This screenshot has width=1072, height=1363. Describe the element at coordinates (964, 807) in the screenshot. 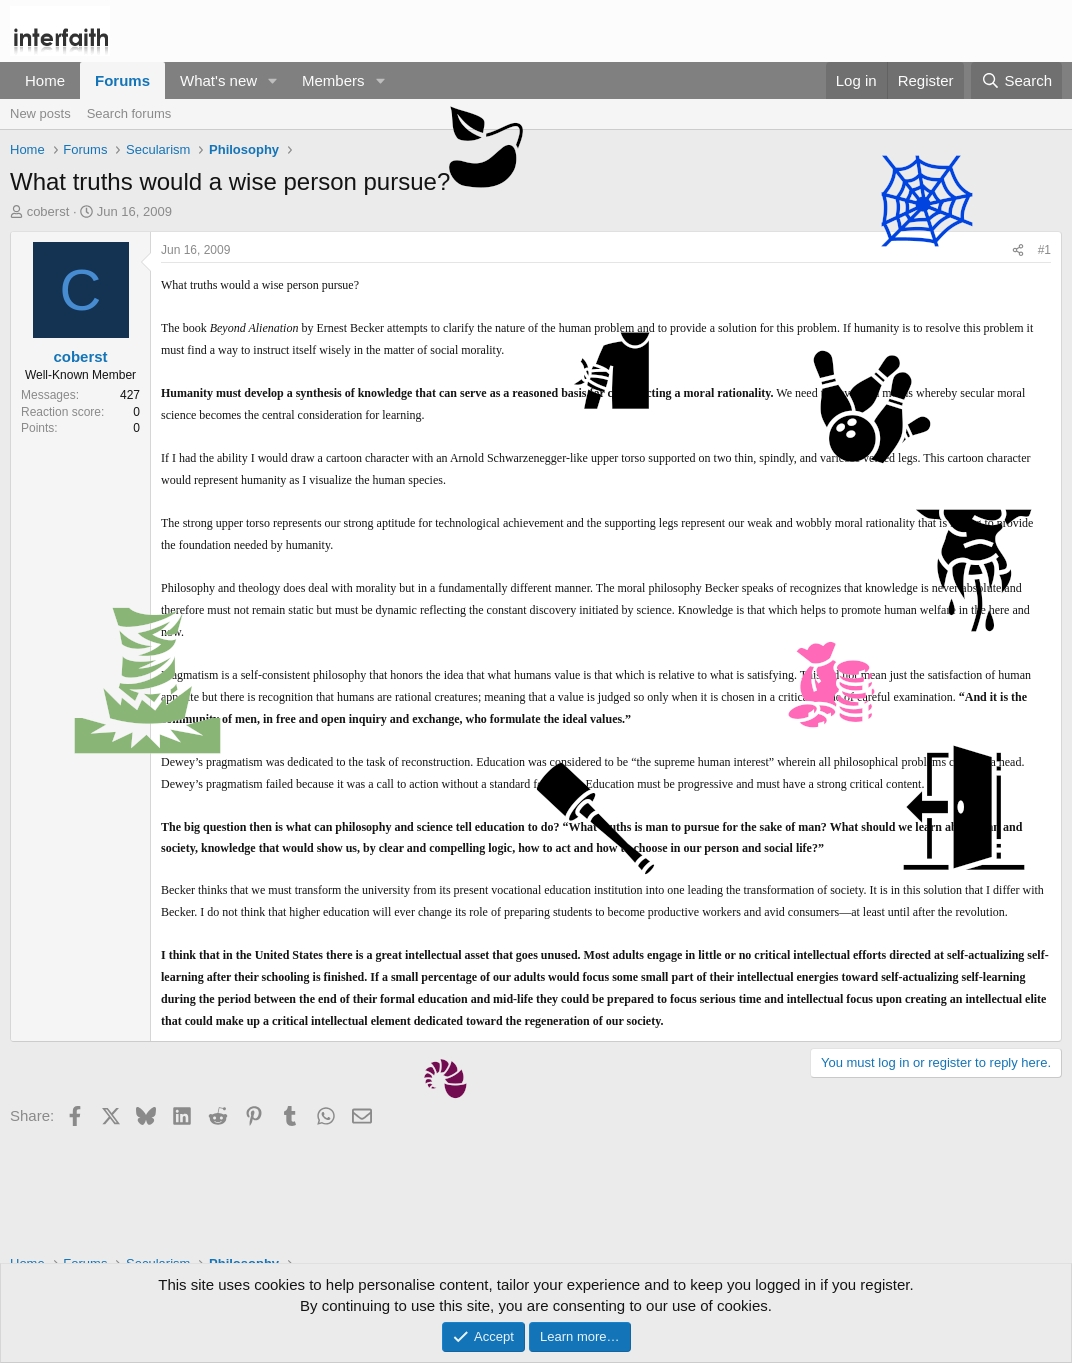

I see `enter a room or building` at that location.